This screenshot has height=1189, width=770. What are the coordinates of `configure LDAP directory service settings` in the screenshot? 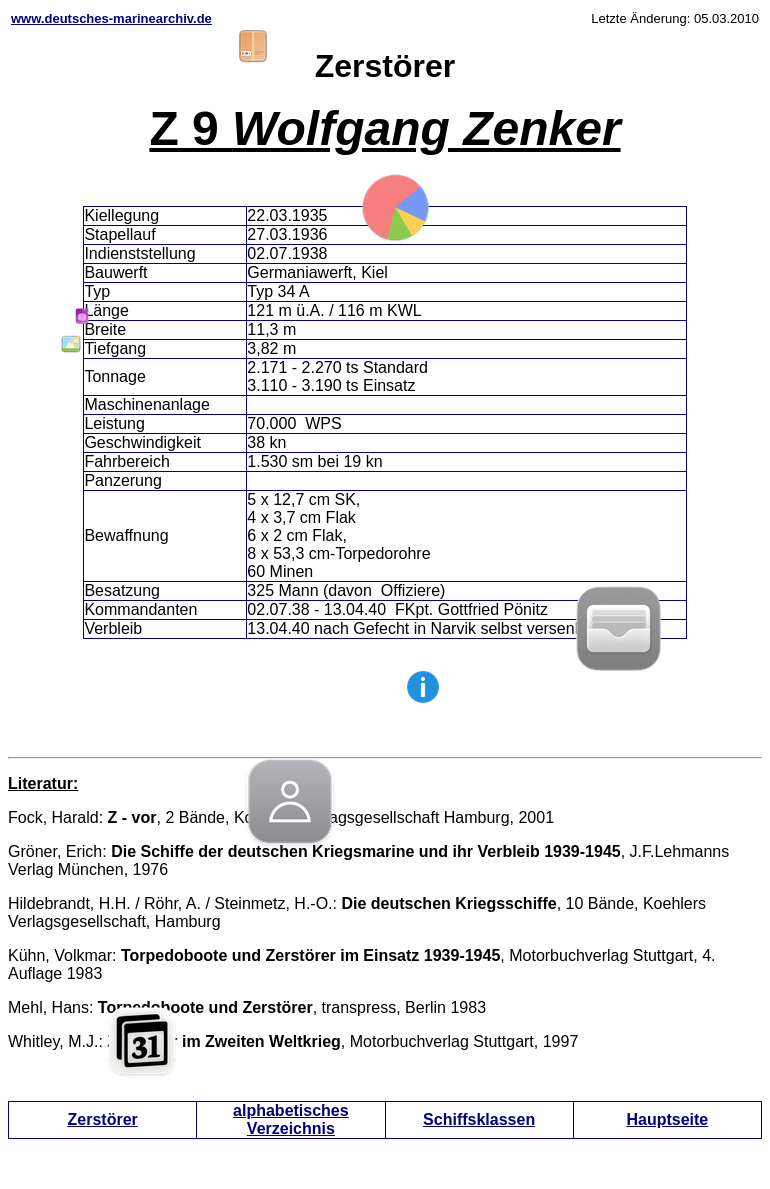 It's located at (290, 803).